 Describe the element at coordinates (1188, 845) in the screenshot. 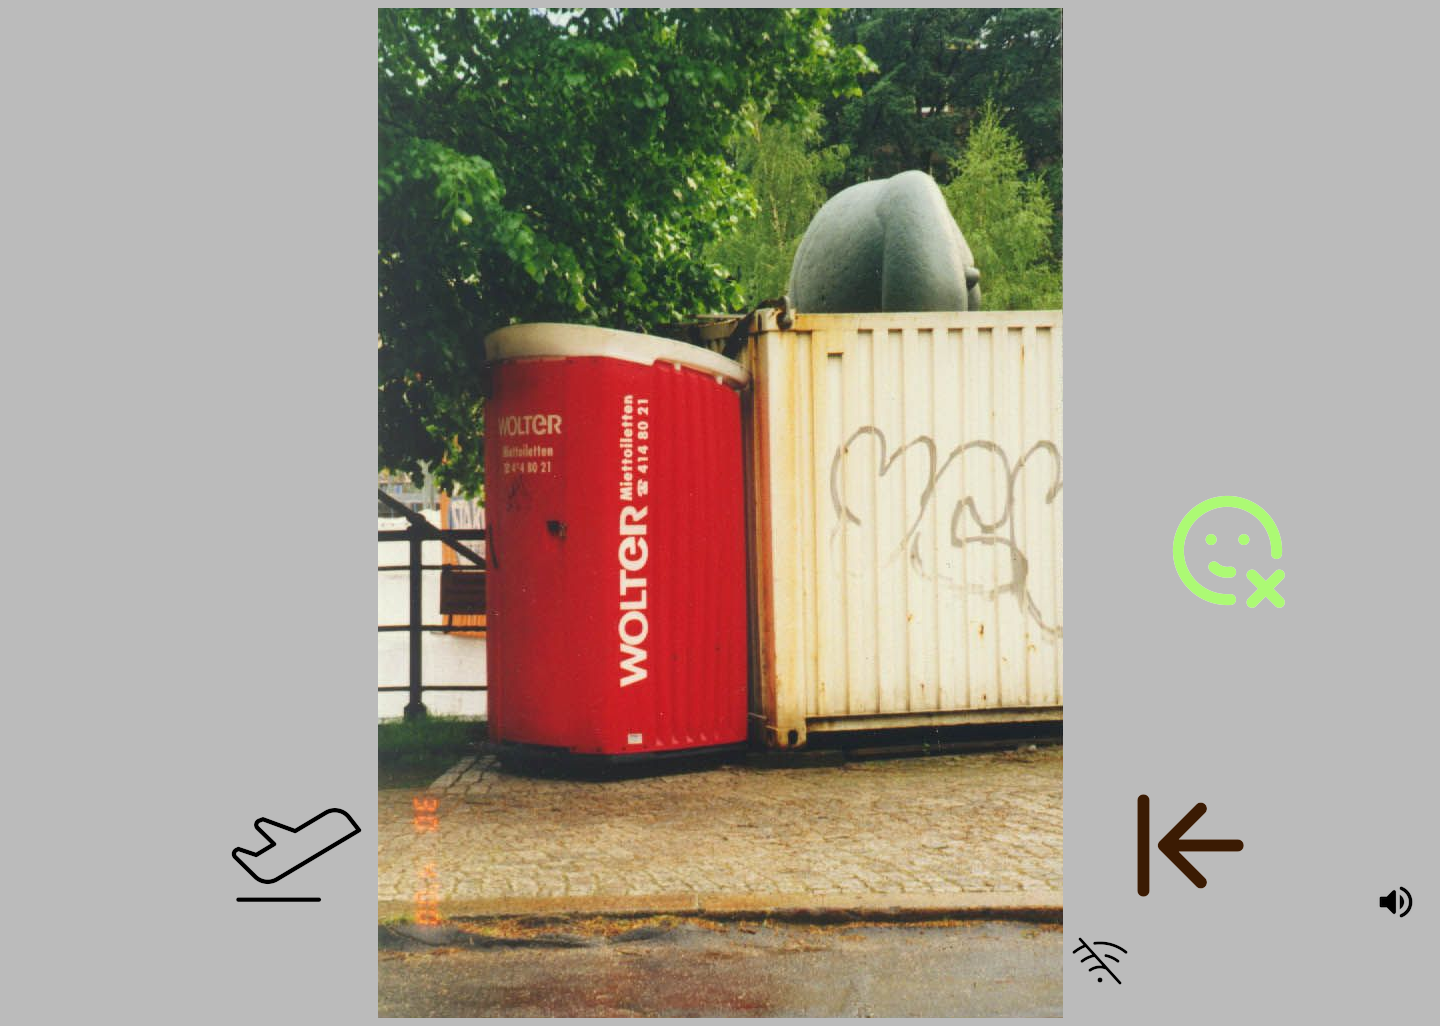

I see `go back to the beginning` at that location.